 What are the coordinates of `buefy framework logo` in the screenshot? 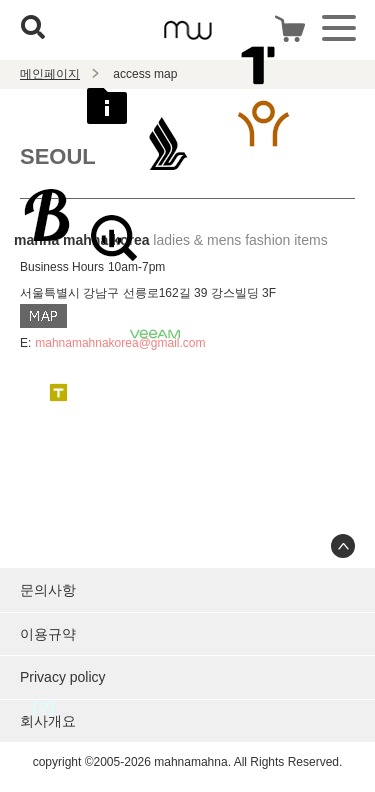 It's located at (47, 215).